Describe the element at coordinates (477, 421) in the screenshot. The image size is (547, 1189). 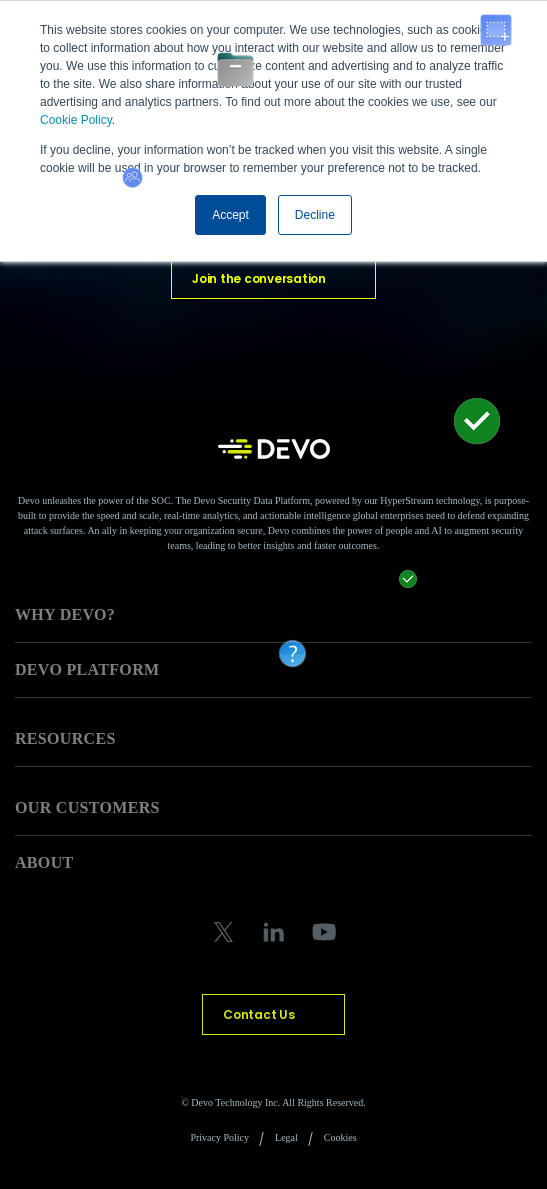
I see `confirm or accept a calculation` at that location.